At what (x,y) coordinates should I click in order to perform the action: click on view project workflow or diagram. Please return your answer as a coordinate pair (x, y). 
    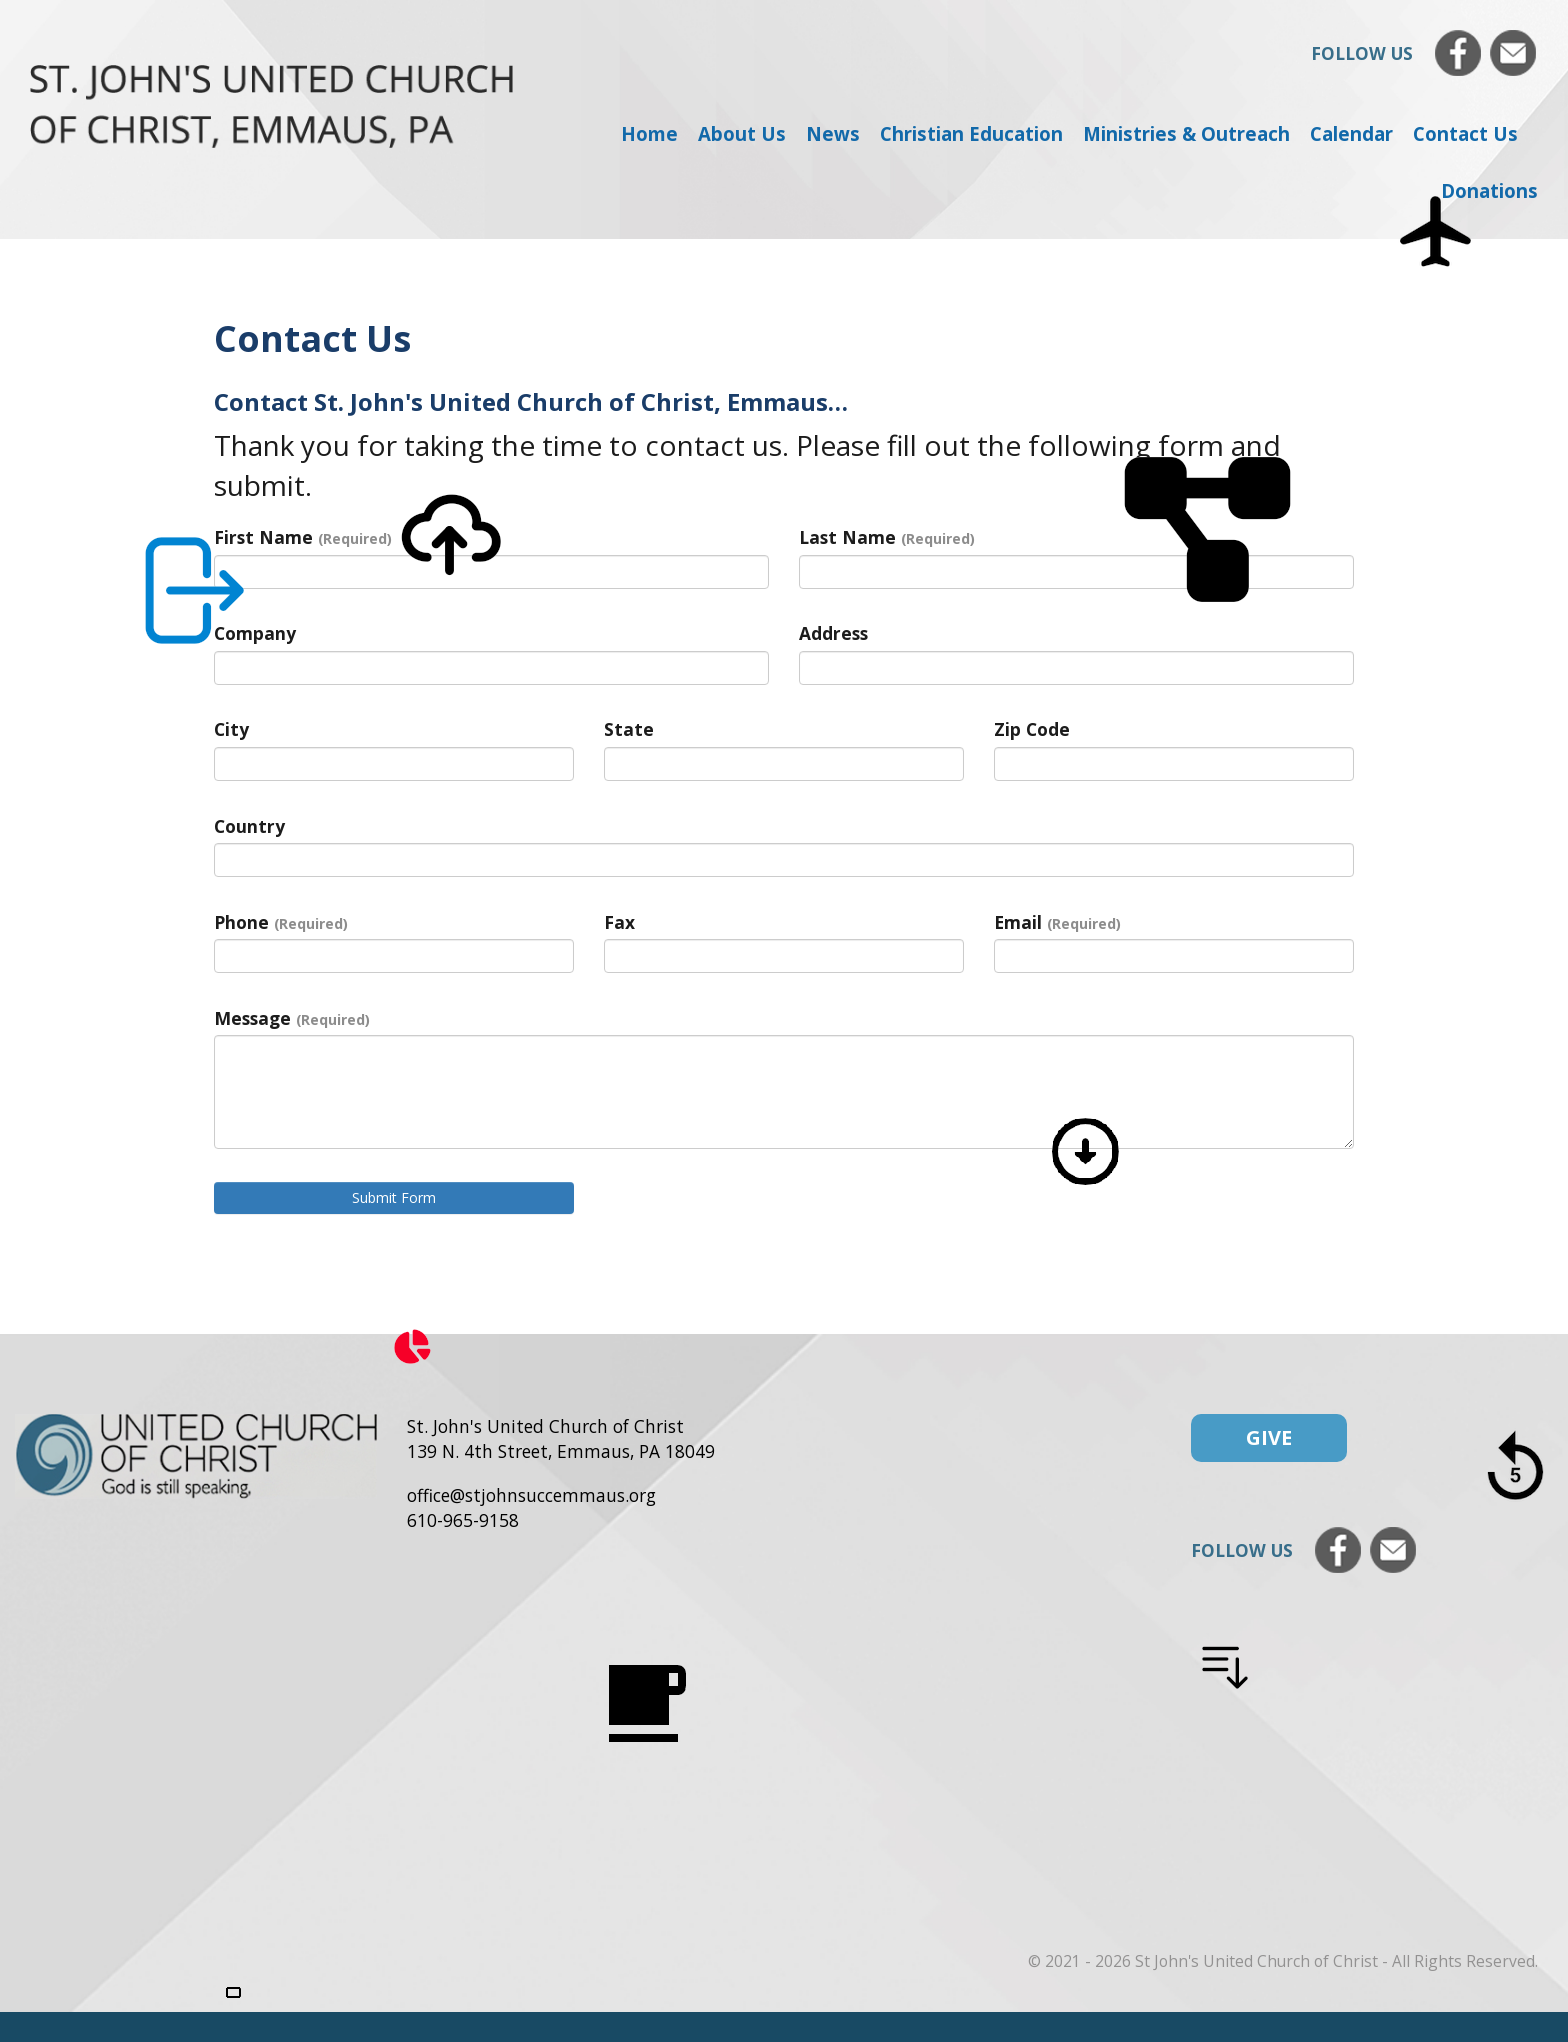
    Looking at the image, I should click on (1207, 529).